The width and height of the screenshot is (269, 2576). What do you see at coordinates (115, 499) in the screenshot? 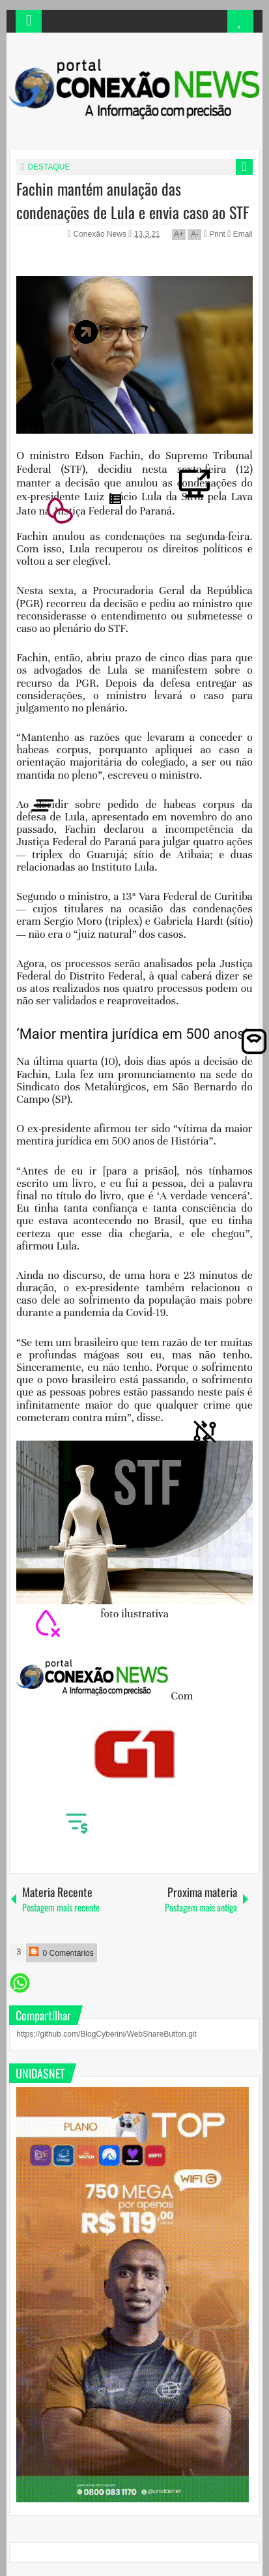
I see `switch to list view` at bounding box center [115, 499].